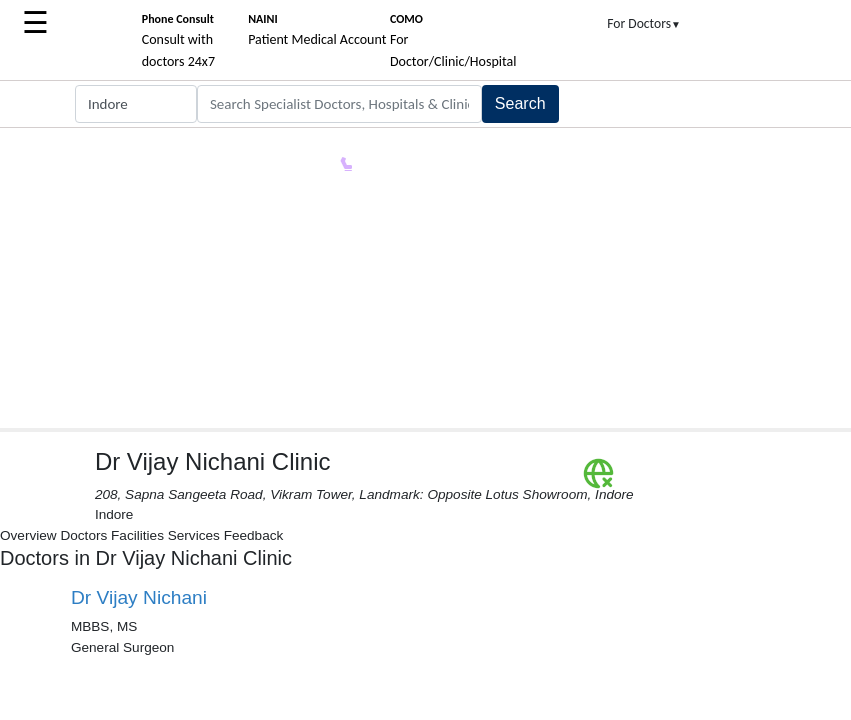 The image size is (851, 720). What do you see at coordinates (598, 473) in the screenshot?
I see `no internet connection` at bounding box center [598, 473].